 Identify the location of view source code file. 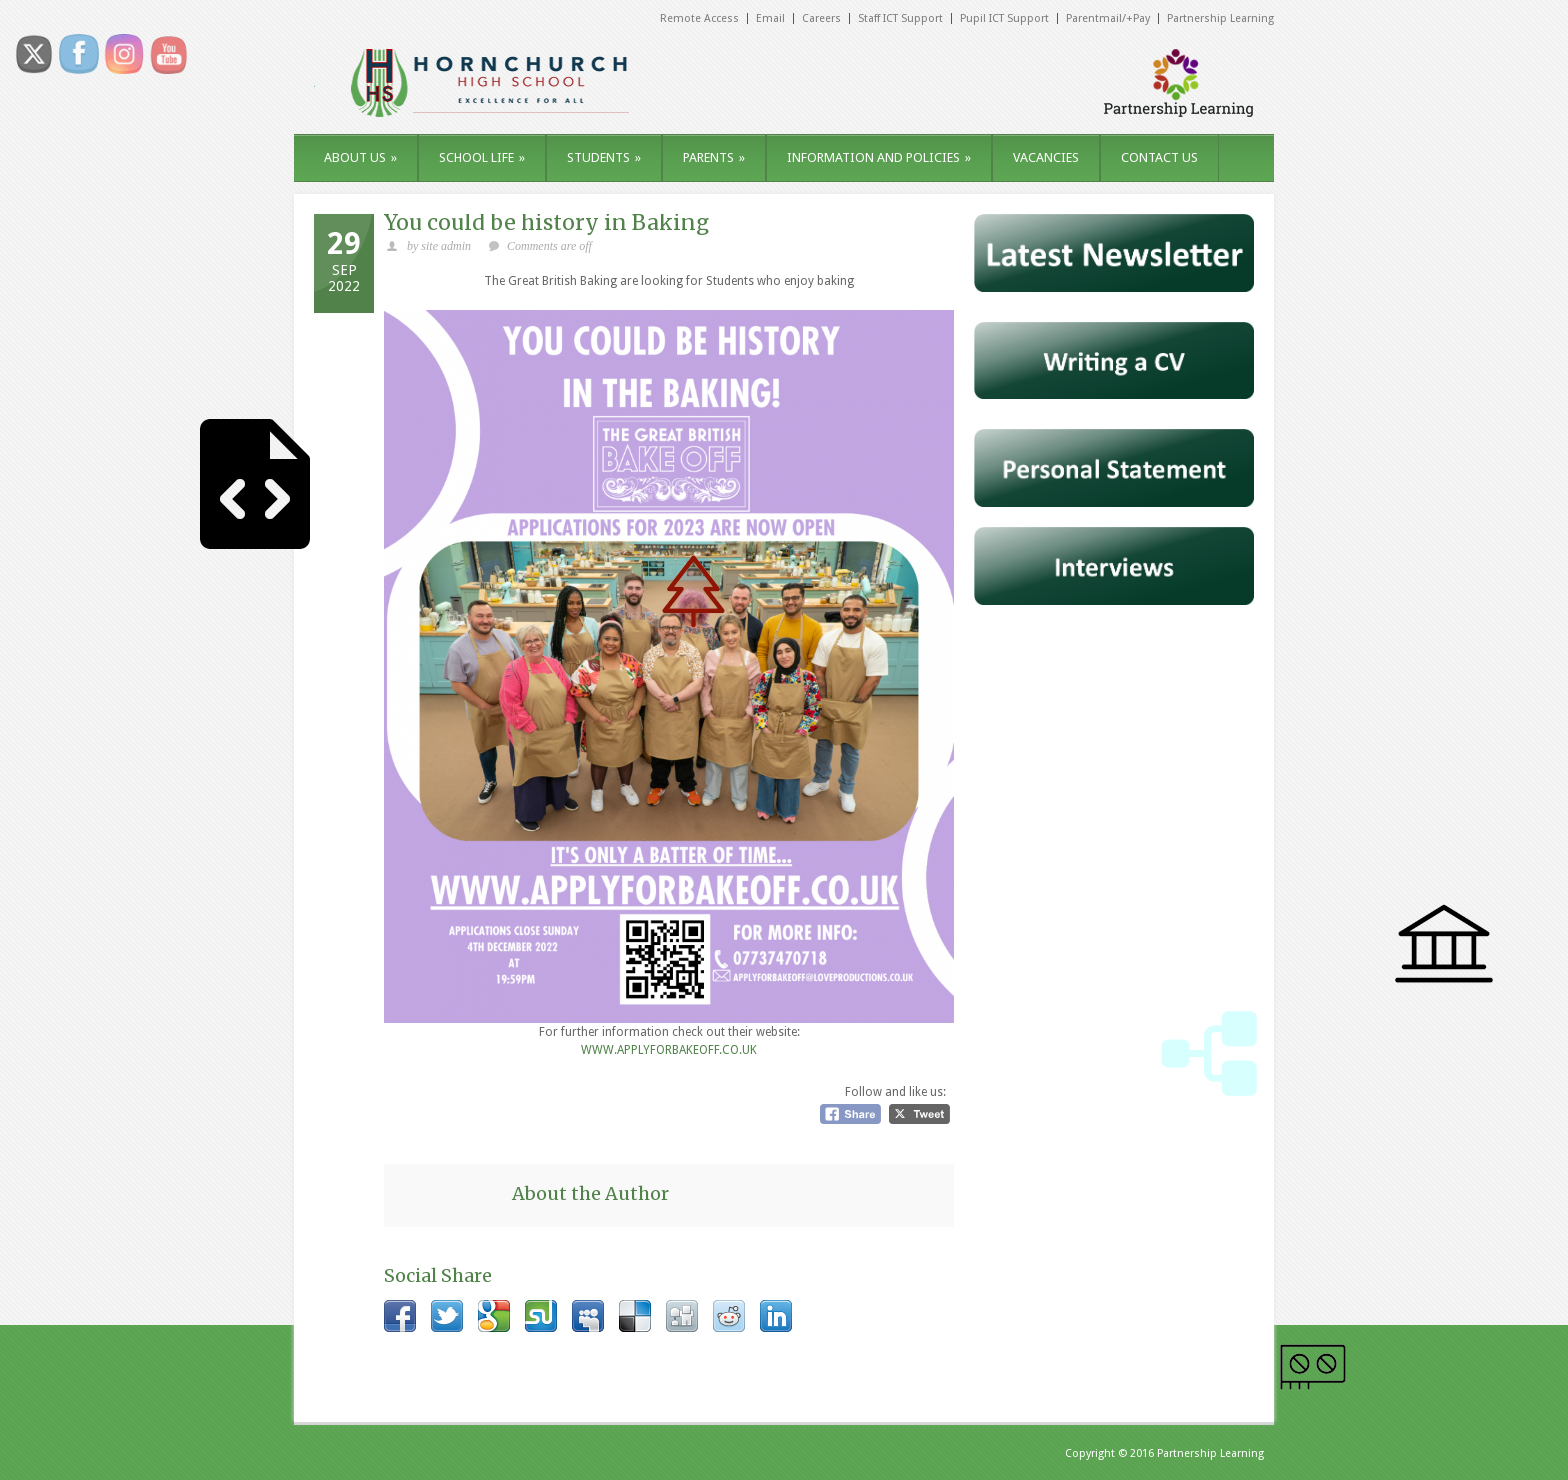
(255, 484).